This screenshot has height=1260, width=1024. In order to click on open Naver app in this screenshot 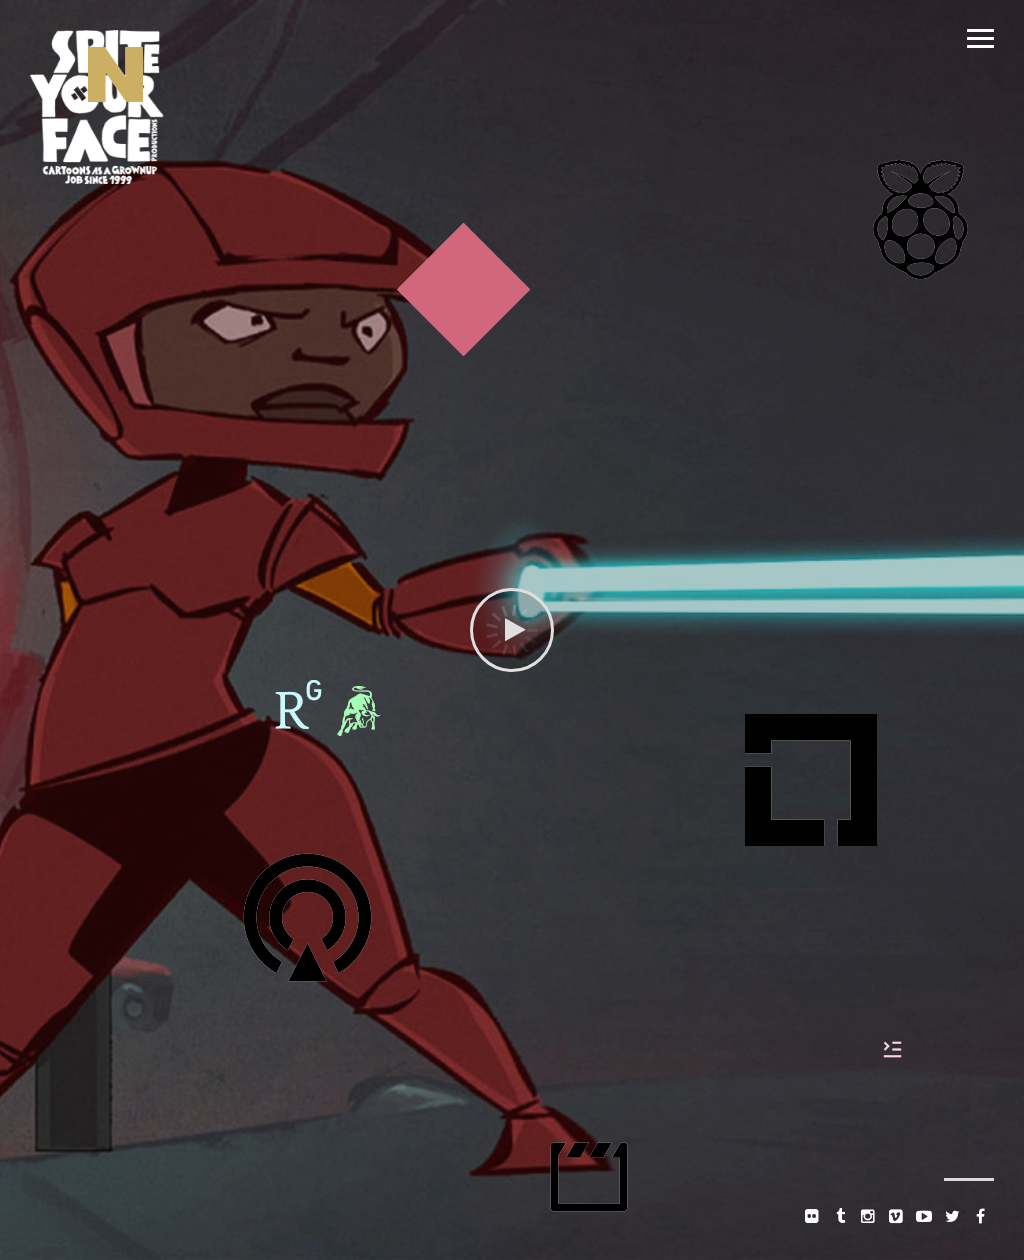, I will do `click(115, 74)`.